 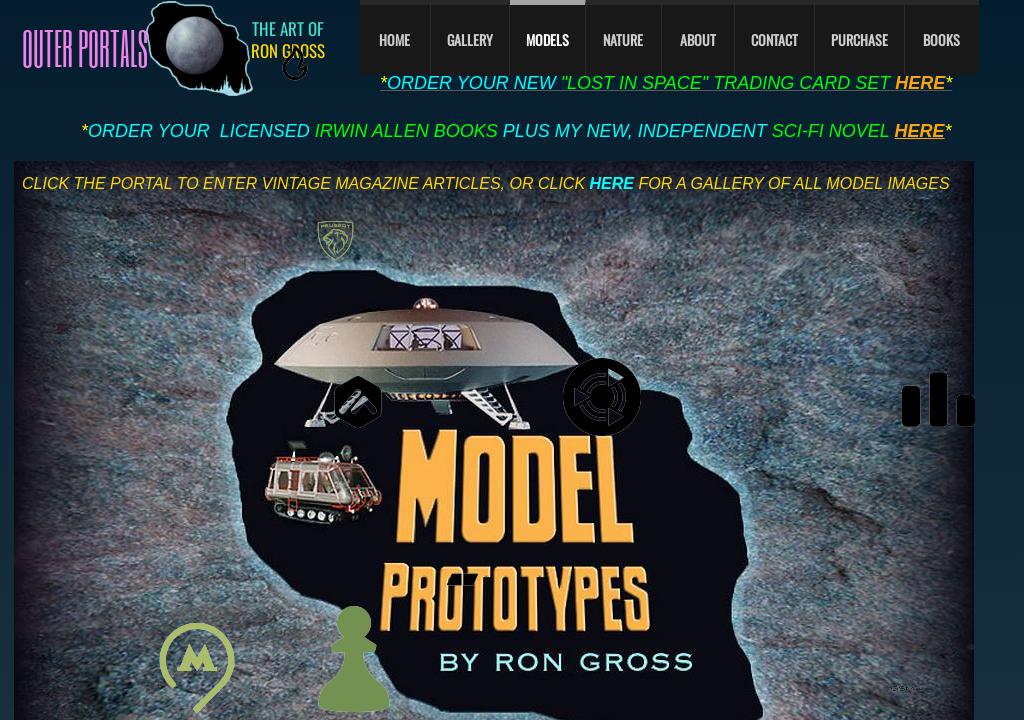 What do you see at coordinates (906, 688) in the screenshot?
I see `GSMA organization logo` at bounding box center [906, 688].